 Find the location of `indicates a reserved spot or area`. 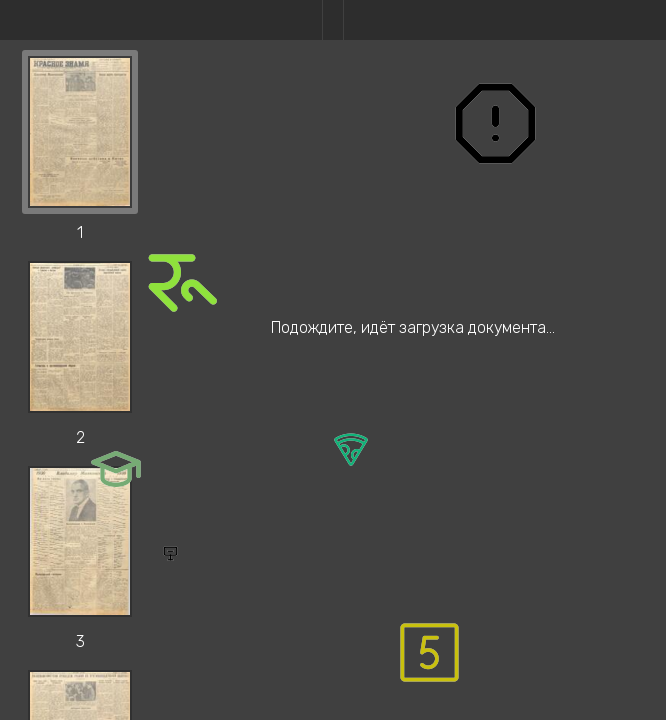

indicates a reserved spot or area is located at coordinates (170, 553).